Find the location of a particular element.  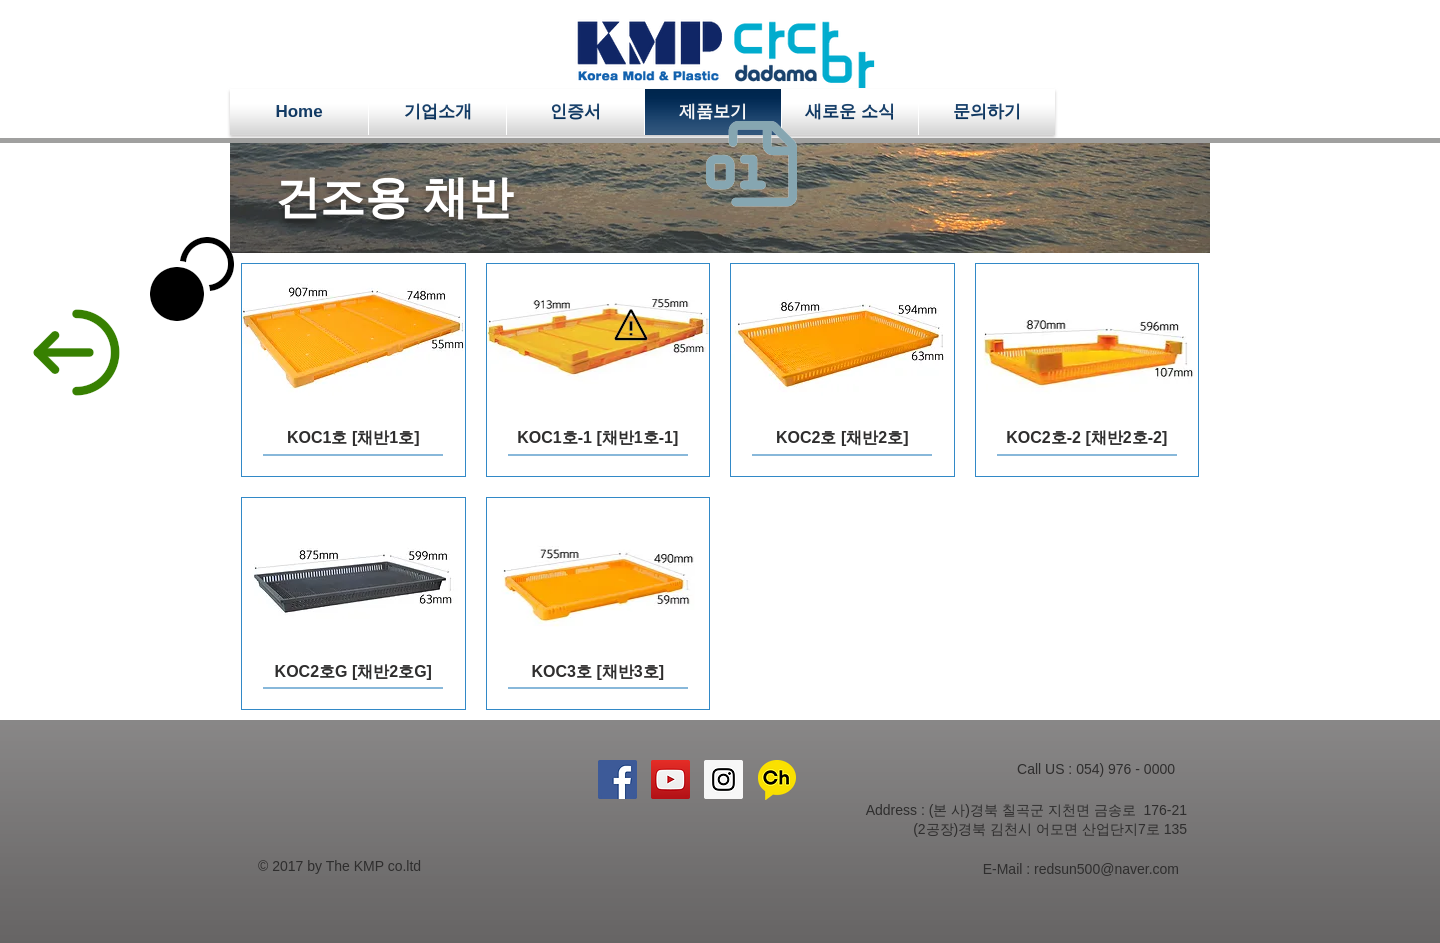

exit or leave current screen is located at coordinates (76, 352).